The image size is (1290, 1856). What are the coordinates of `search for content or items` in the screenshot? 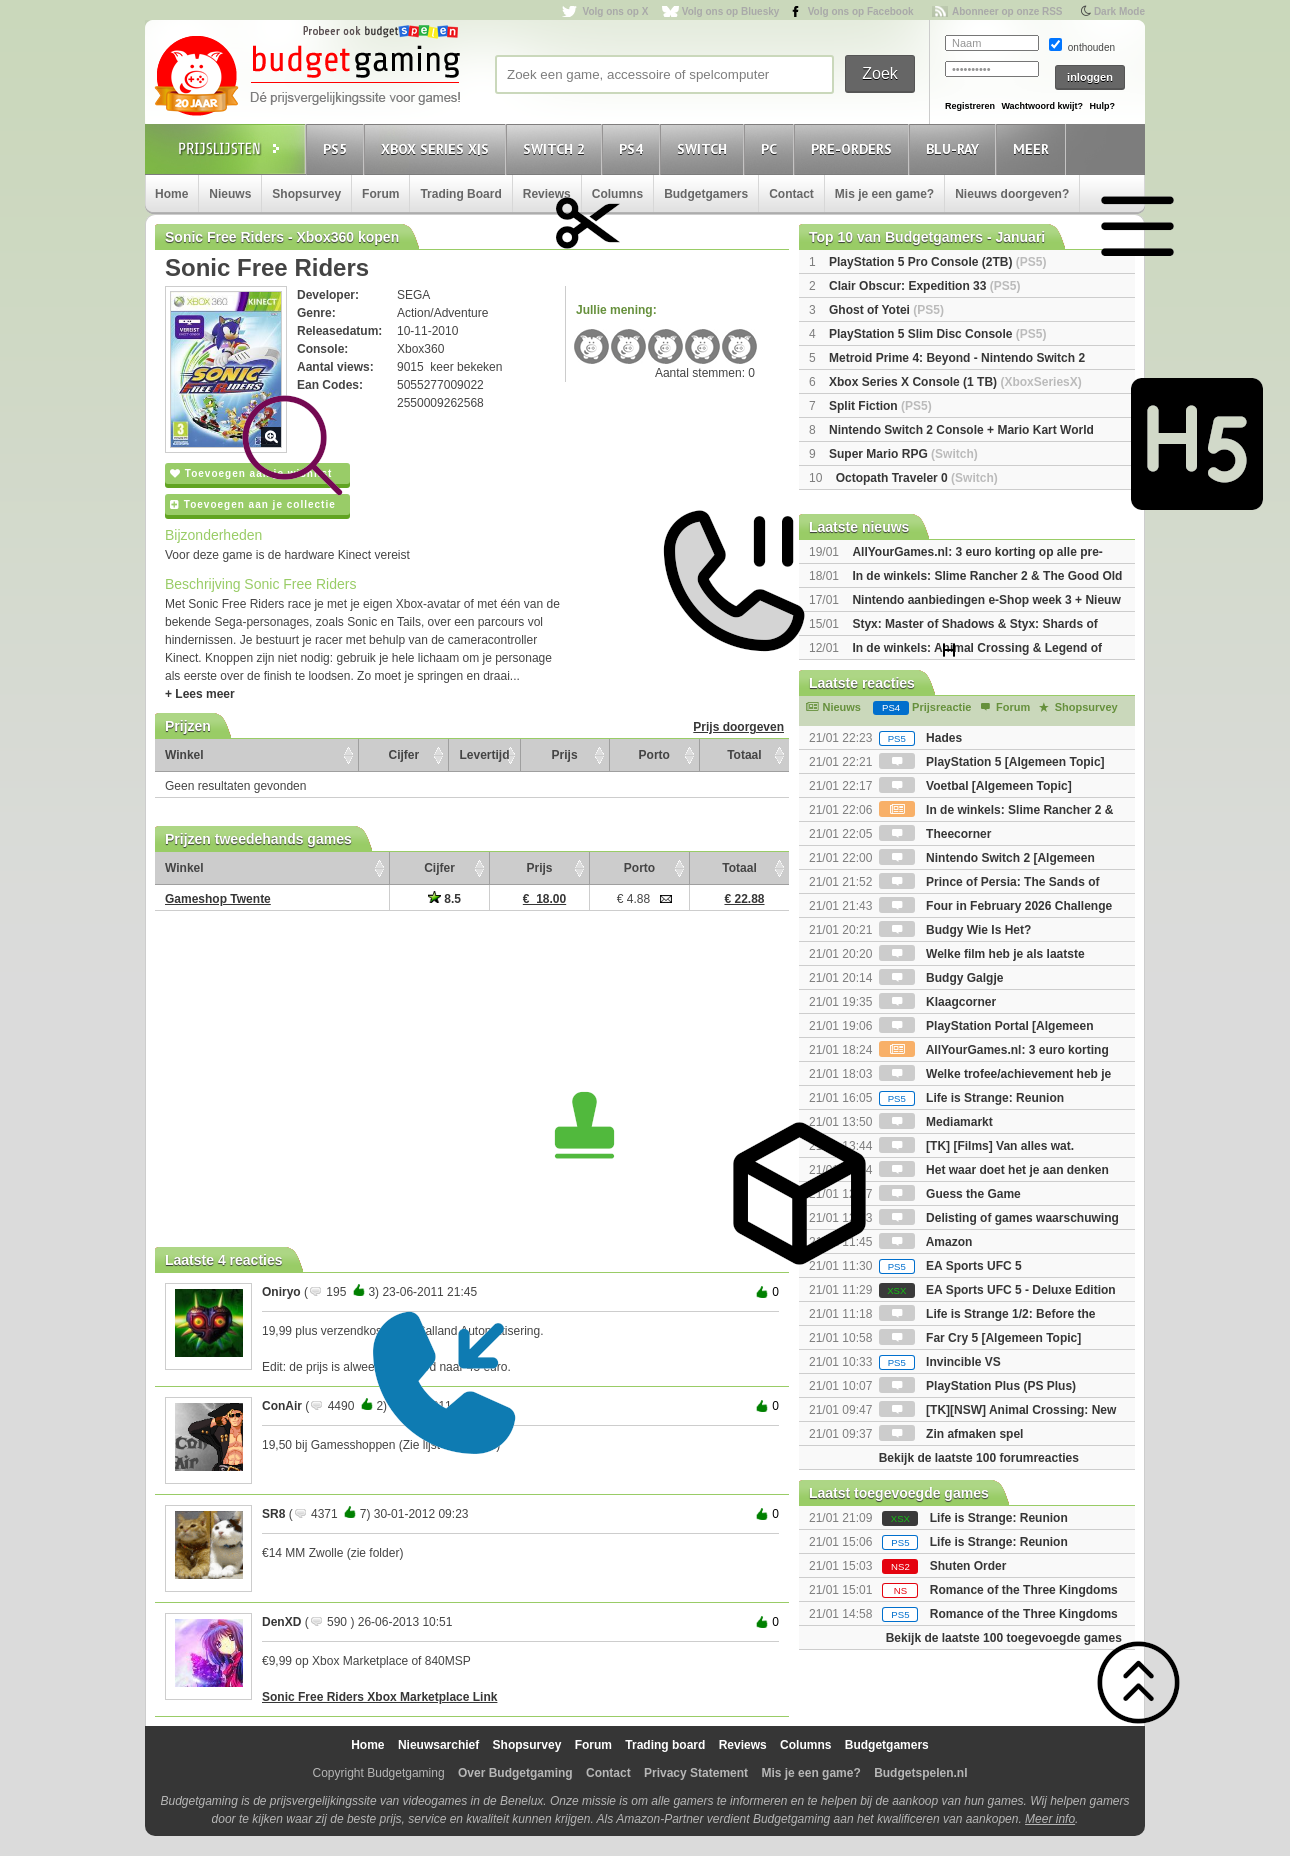 It's located at (292, 445).